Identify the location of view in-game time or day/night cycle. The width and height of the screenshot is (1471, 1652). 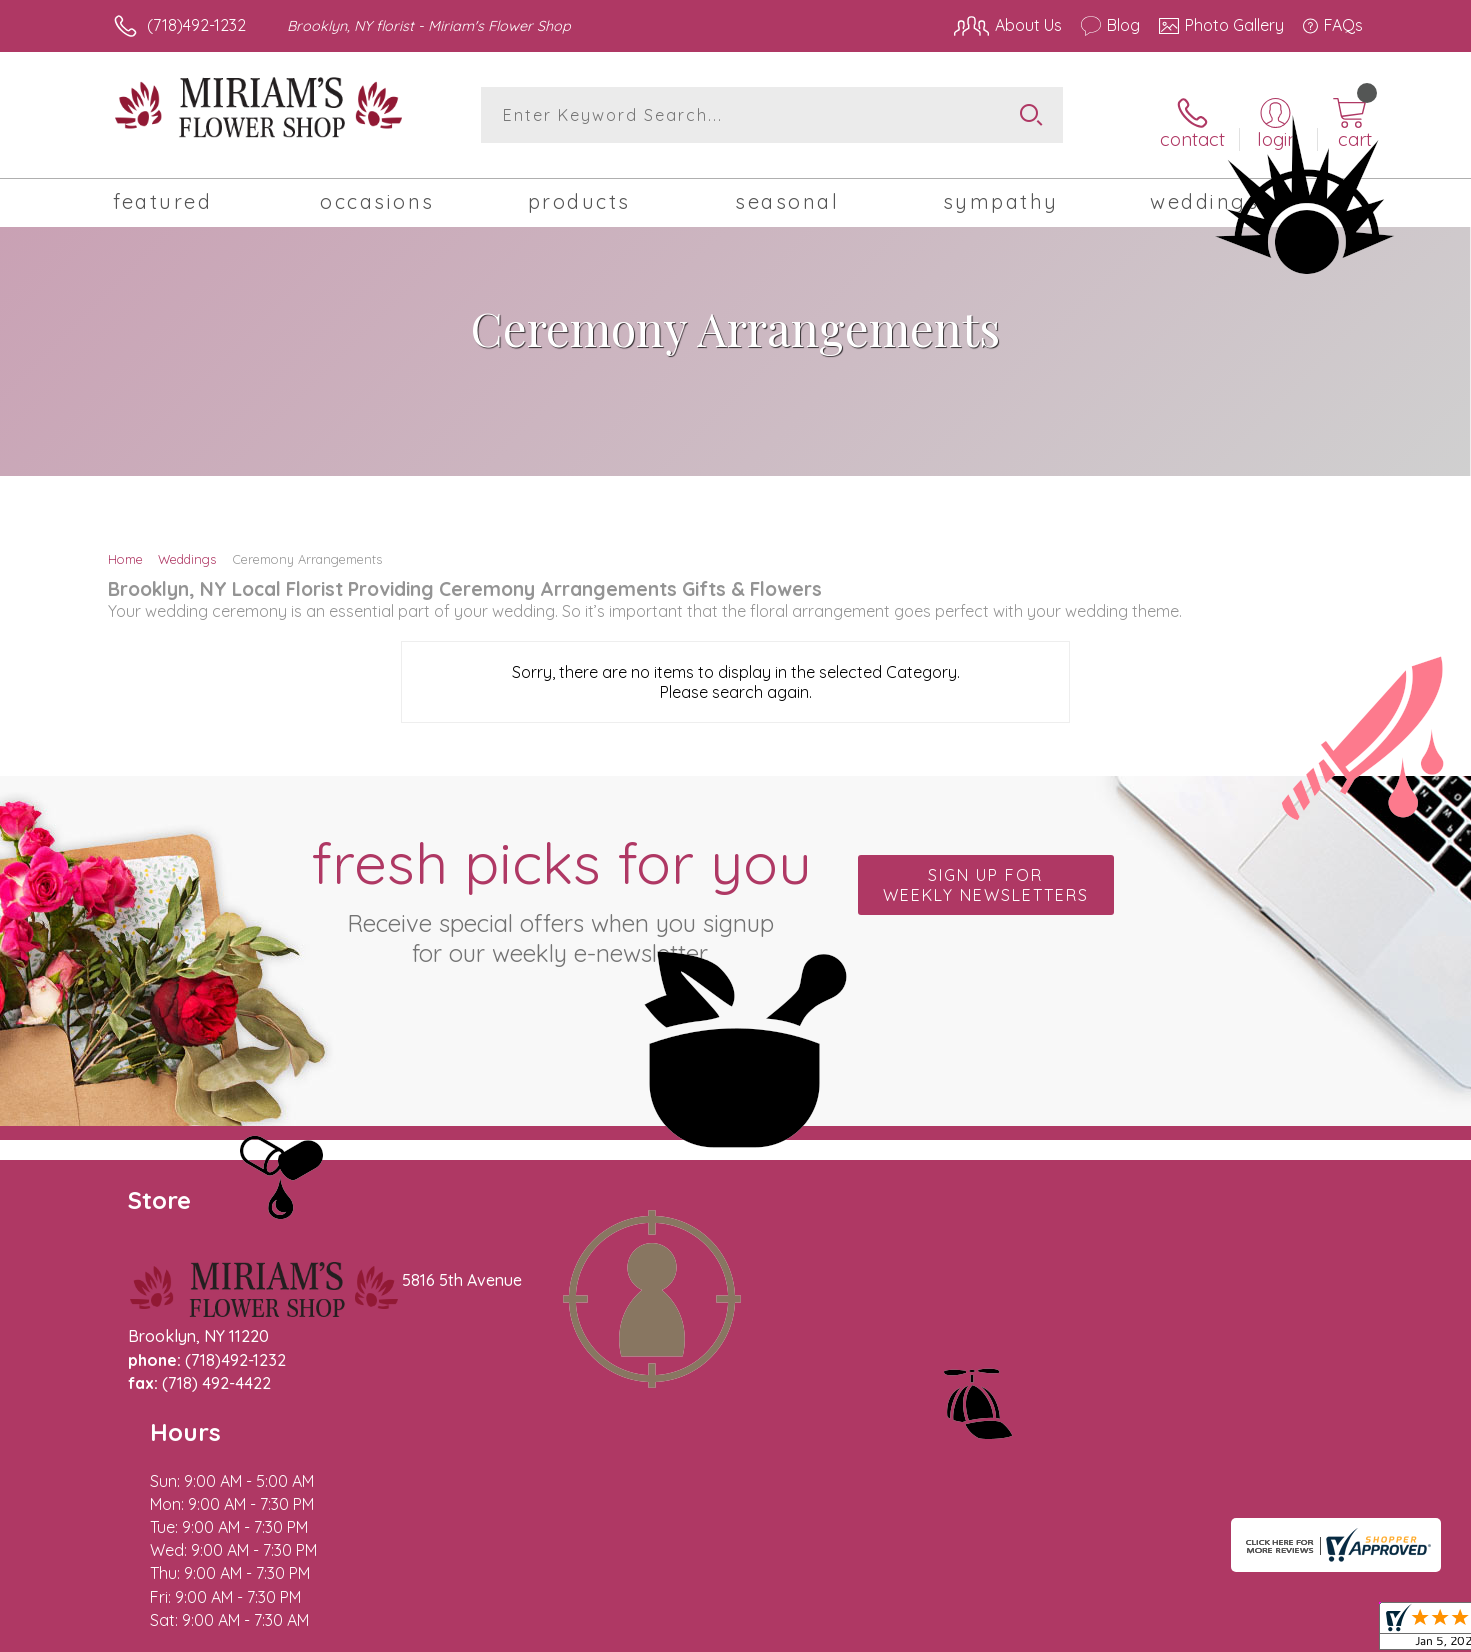
(1303, 193).